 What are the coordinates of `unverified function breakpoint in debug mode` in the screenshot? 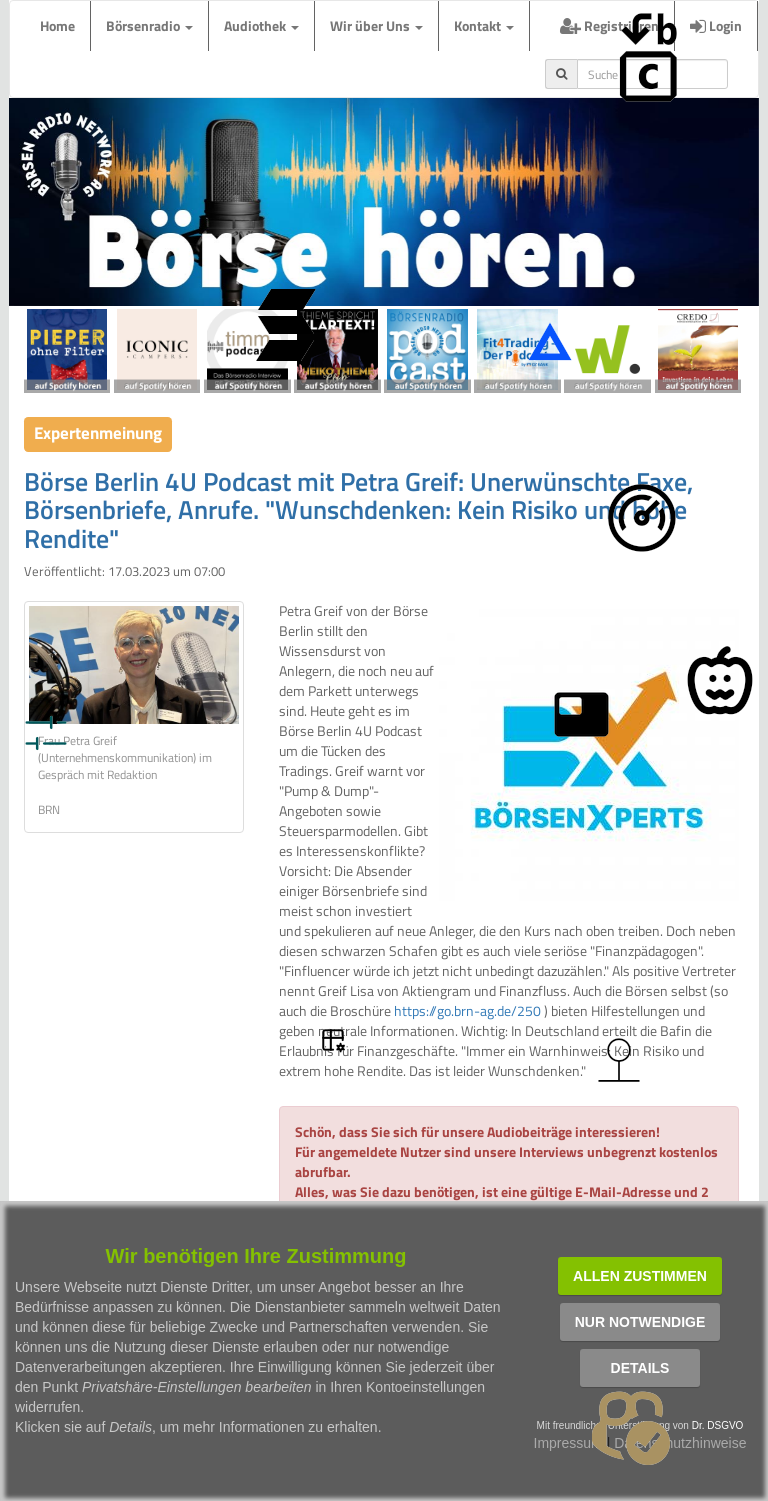 It's located at (550, 344).